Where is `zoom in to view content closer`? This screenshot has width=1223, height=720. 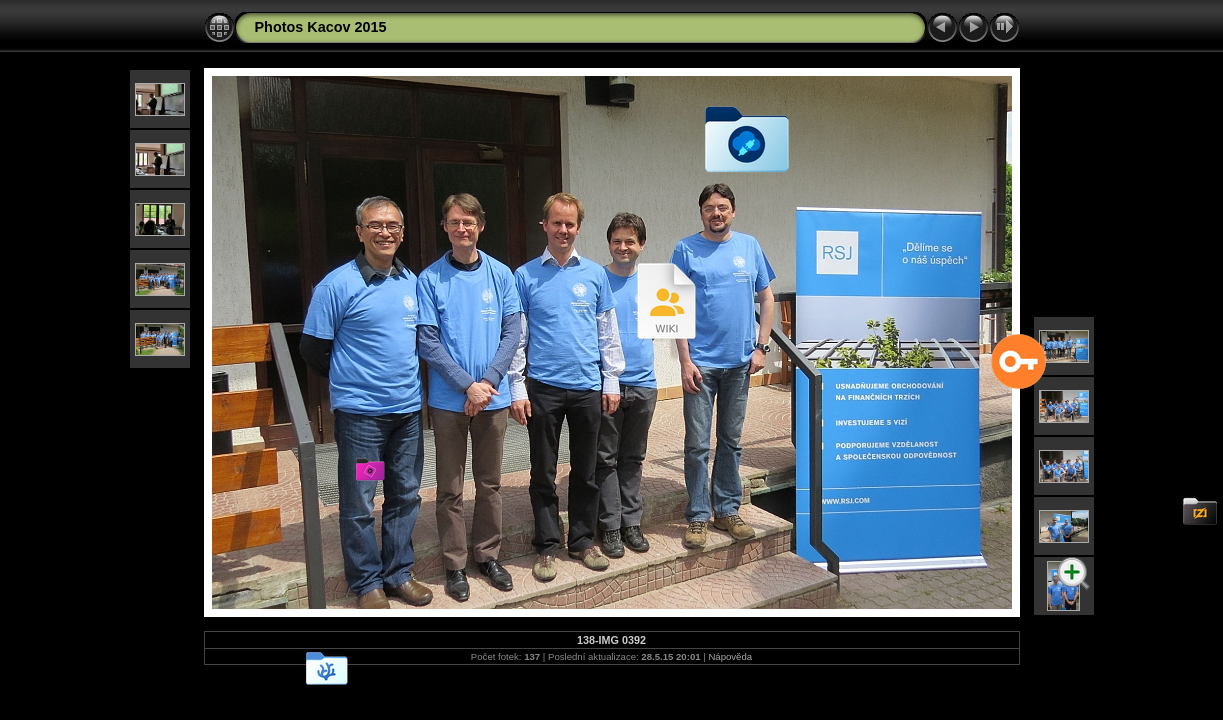
zoom in to view content closer is located at coordinates (1073, 573).